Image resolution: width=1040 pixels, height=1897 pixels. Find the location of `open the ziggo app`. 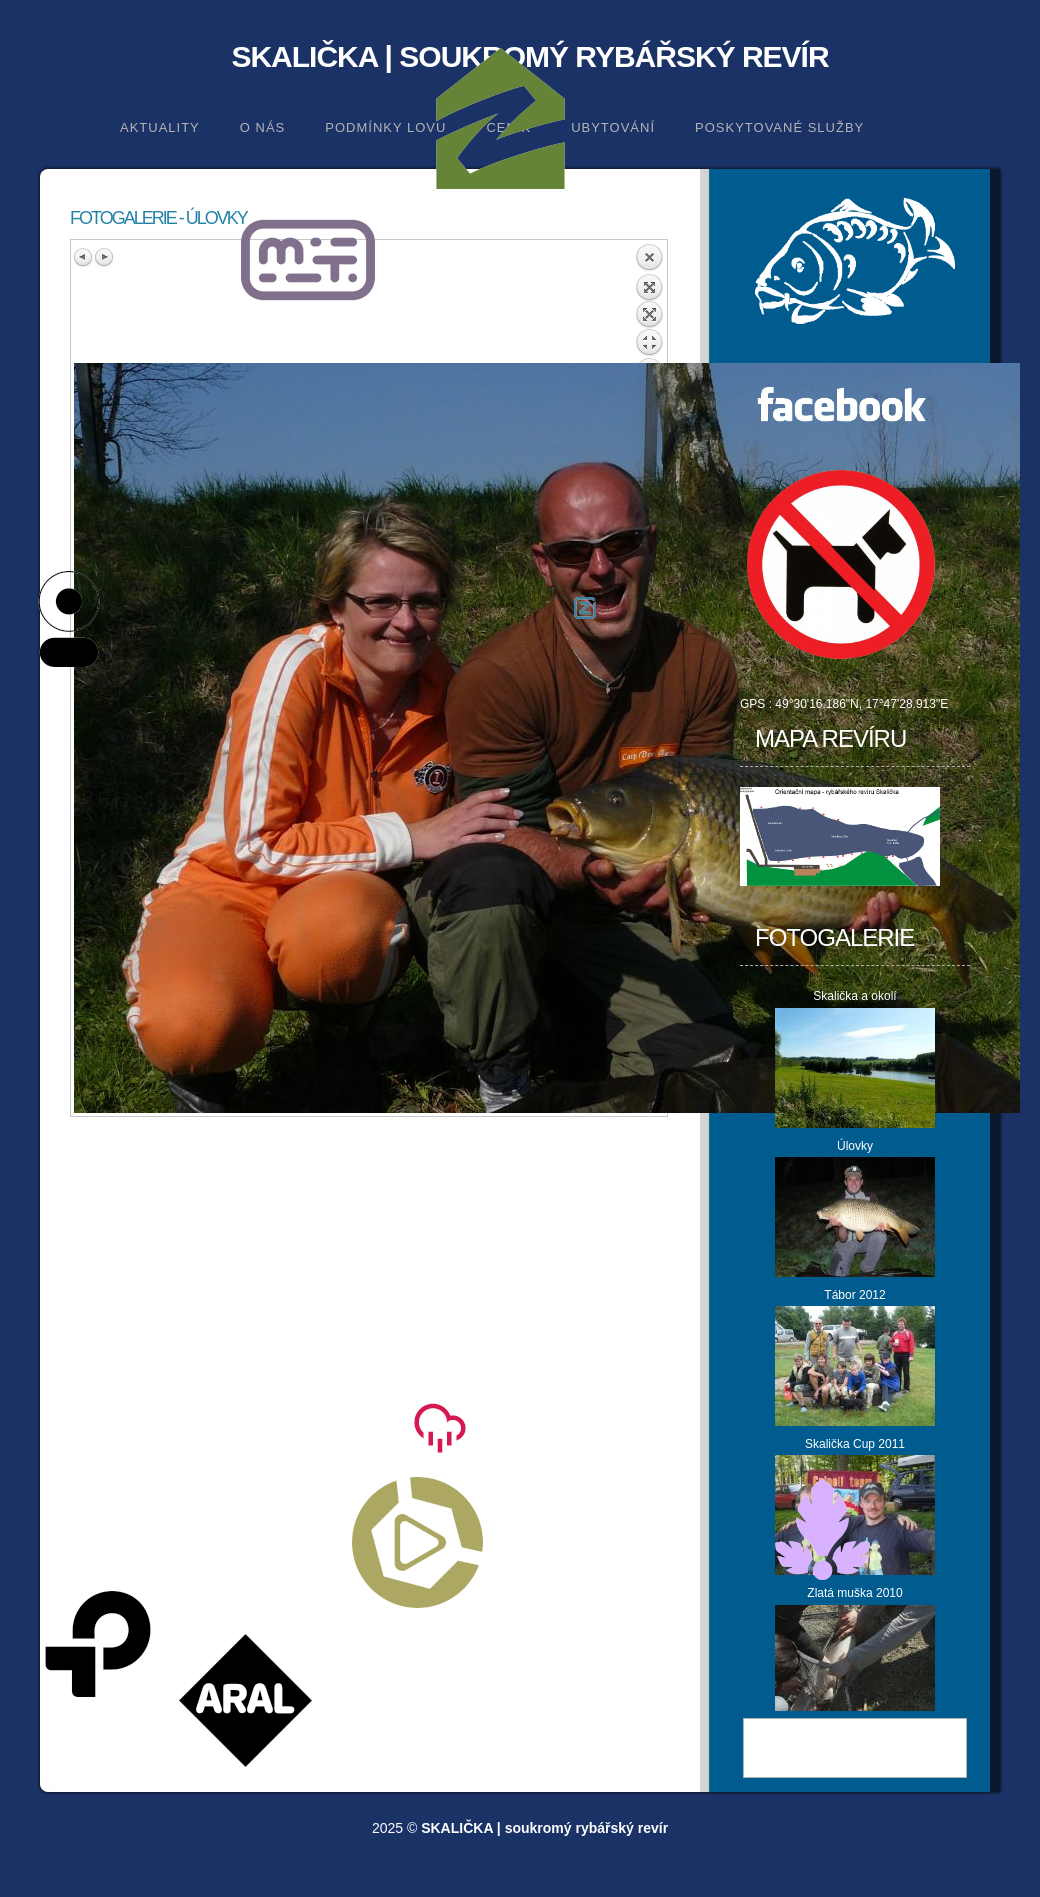

open the ziggo app is located at coordinates (585, 608).